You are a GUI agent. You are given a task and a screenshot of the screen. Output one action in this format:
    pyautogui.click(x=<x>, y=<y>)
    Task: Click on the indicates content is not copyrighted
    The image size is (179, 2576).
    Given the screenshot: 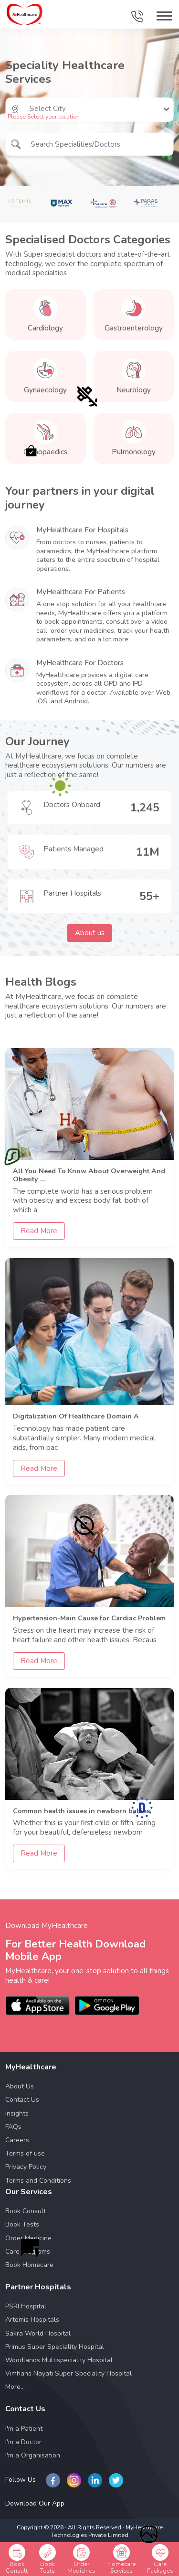 What is the action you would take?
    pyautogui.click(x=84, y=1525)
    